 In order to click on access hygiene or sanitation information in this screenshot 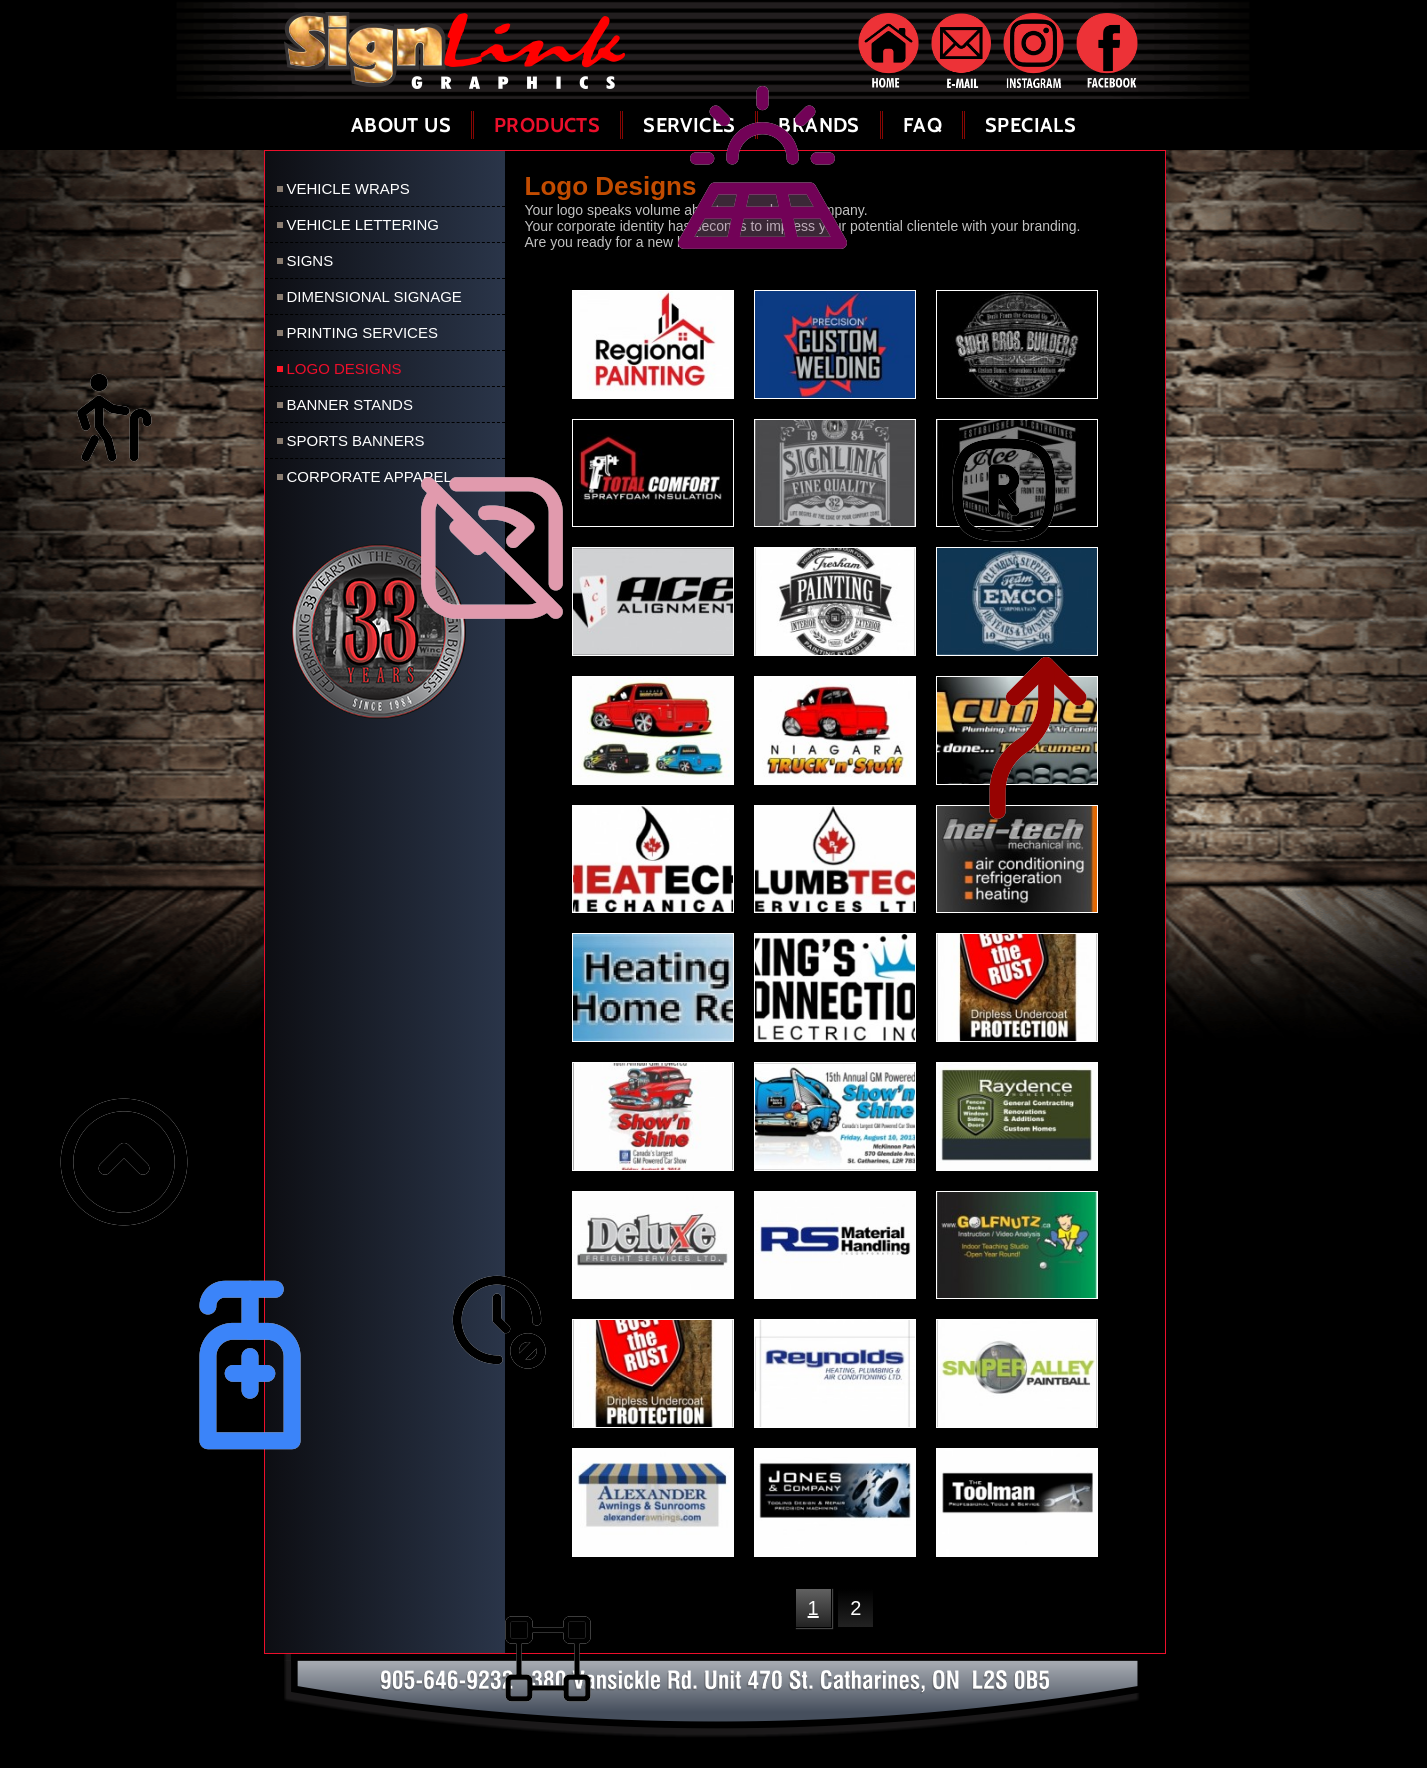, I will do `click(250, 1365)`.